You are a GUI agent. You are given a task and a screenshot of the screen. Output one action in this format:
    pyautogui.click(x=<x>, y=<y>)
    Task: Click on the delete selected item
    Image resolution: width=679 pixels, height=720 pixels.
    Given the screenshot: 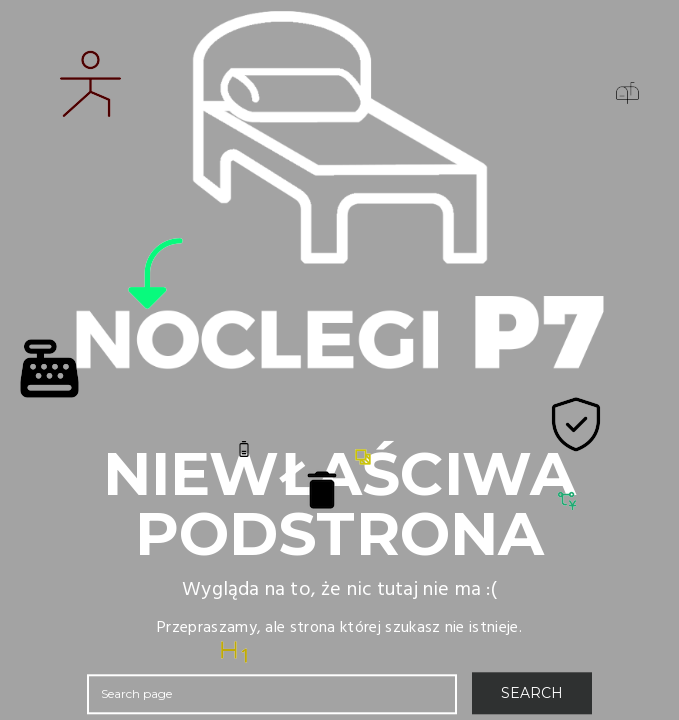 What is the action you would take?
    pyautogui.click(x=322, y=490)
    